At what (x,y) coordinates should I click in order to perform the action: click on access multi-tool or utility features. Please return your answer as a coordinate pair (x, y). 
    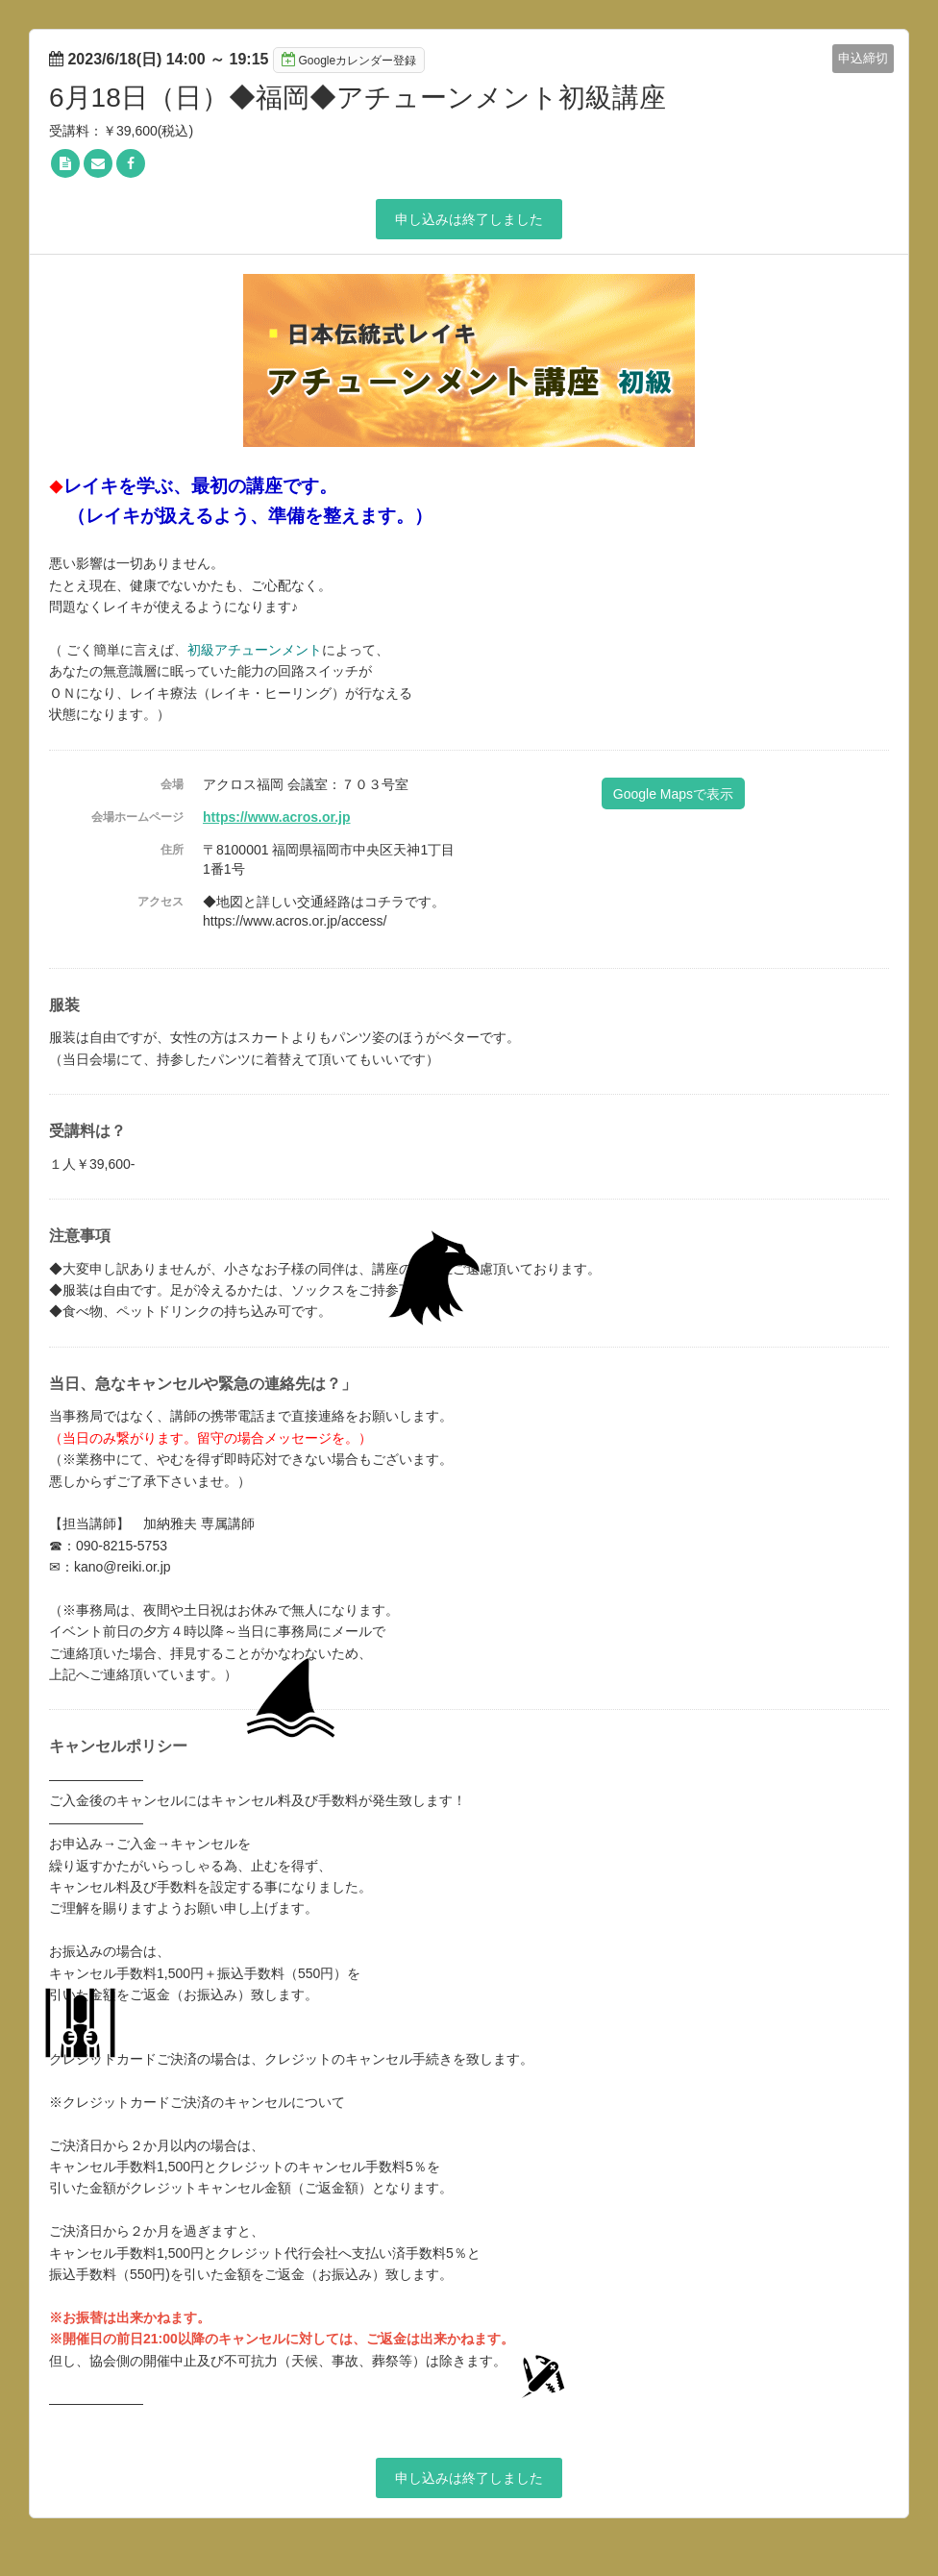
    Looking at the image, I should click on (543, 2376).